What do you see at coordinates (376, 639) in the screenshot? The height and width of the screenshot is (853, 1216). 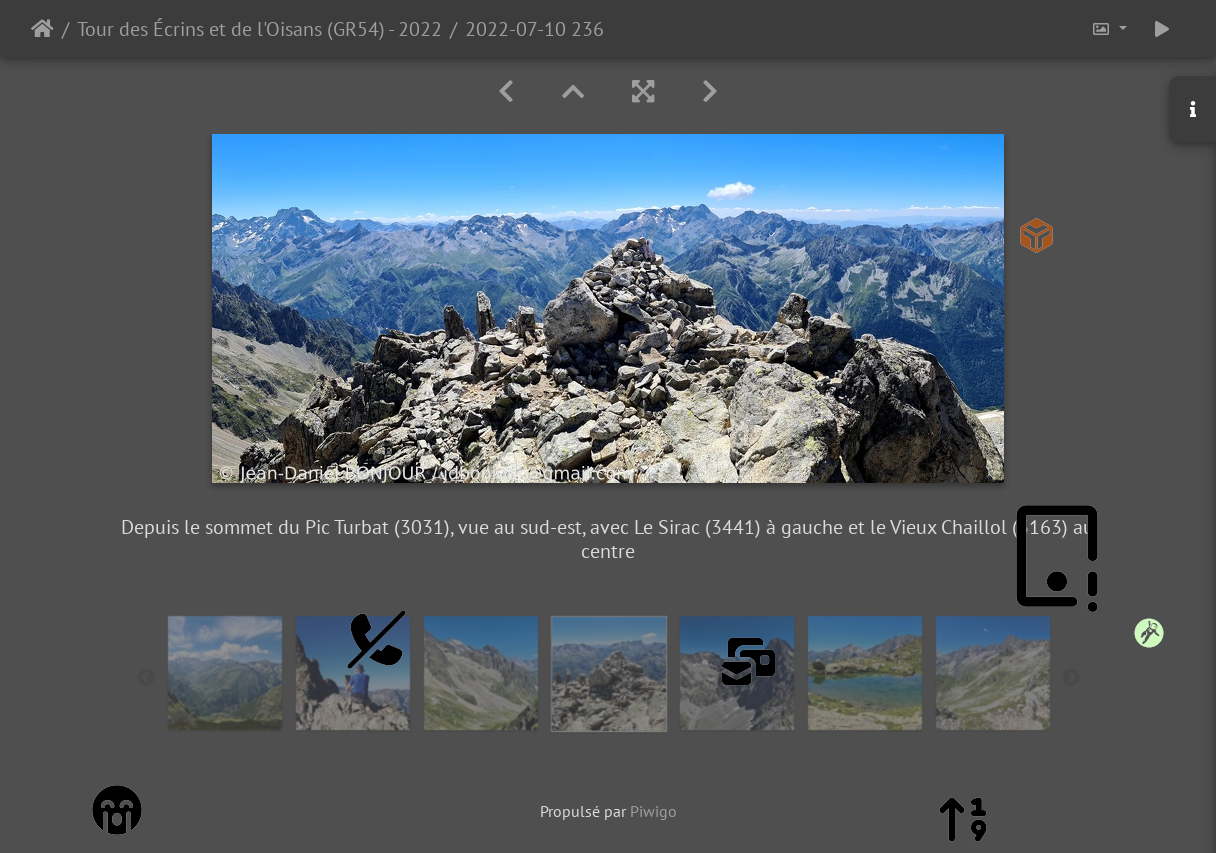 I see `end or decline a phone call` at bounding box center [376, 639].